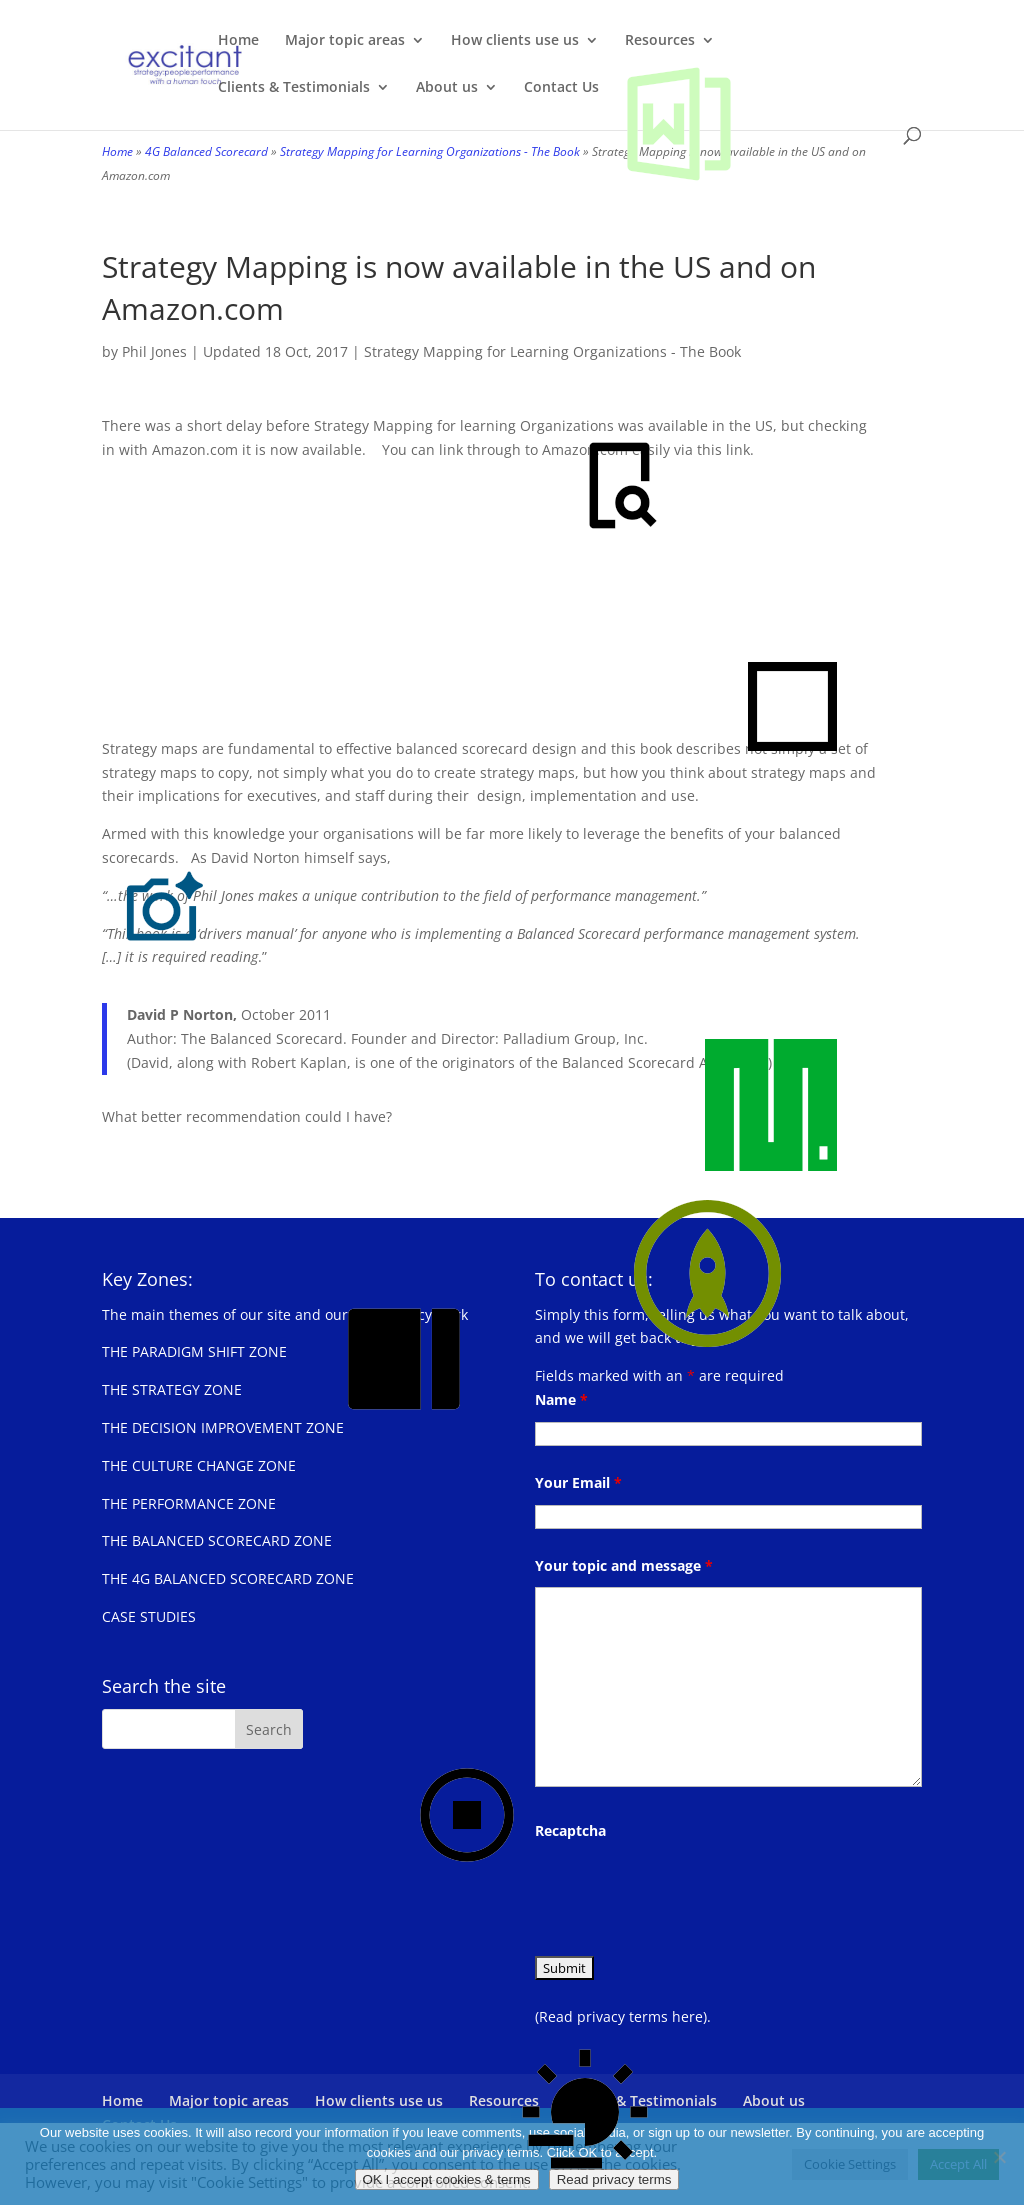 The image size is (1024, 2205). What do you see at coordinates (679, 124) in the screenshot?
I see `open a Microsoft Word document` at bounding box center [679, 124].